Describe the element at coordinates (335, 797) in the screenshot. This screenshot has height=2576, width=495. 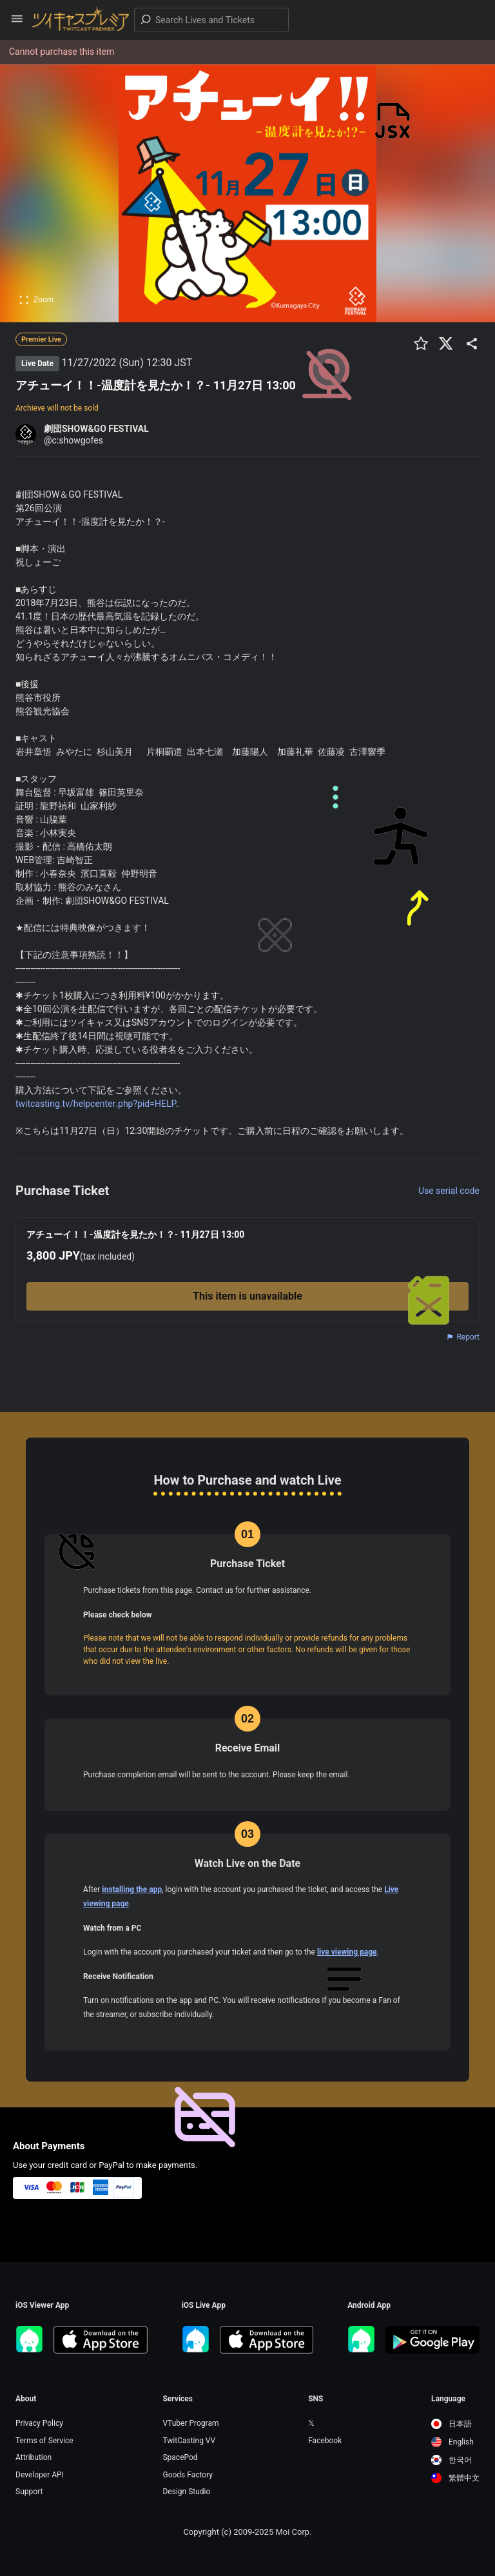
I see `open additional options menu` at that location.